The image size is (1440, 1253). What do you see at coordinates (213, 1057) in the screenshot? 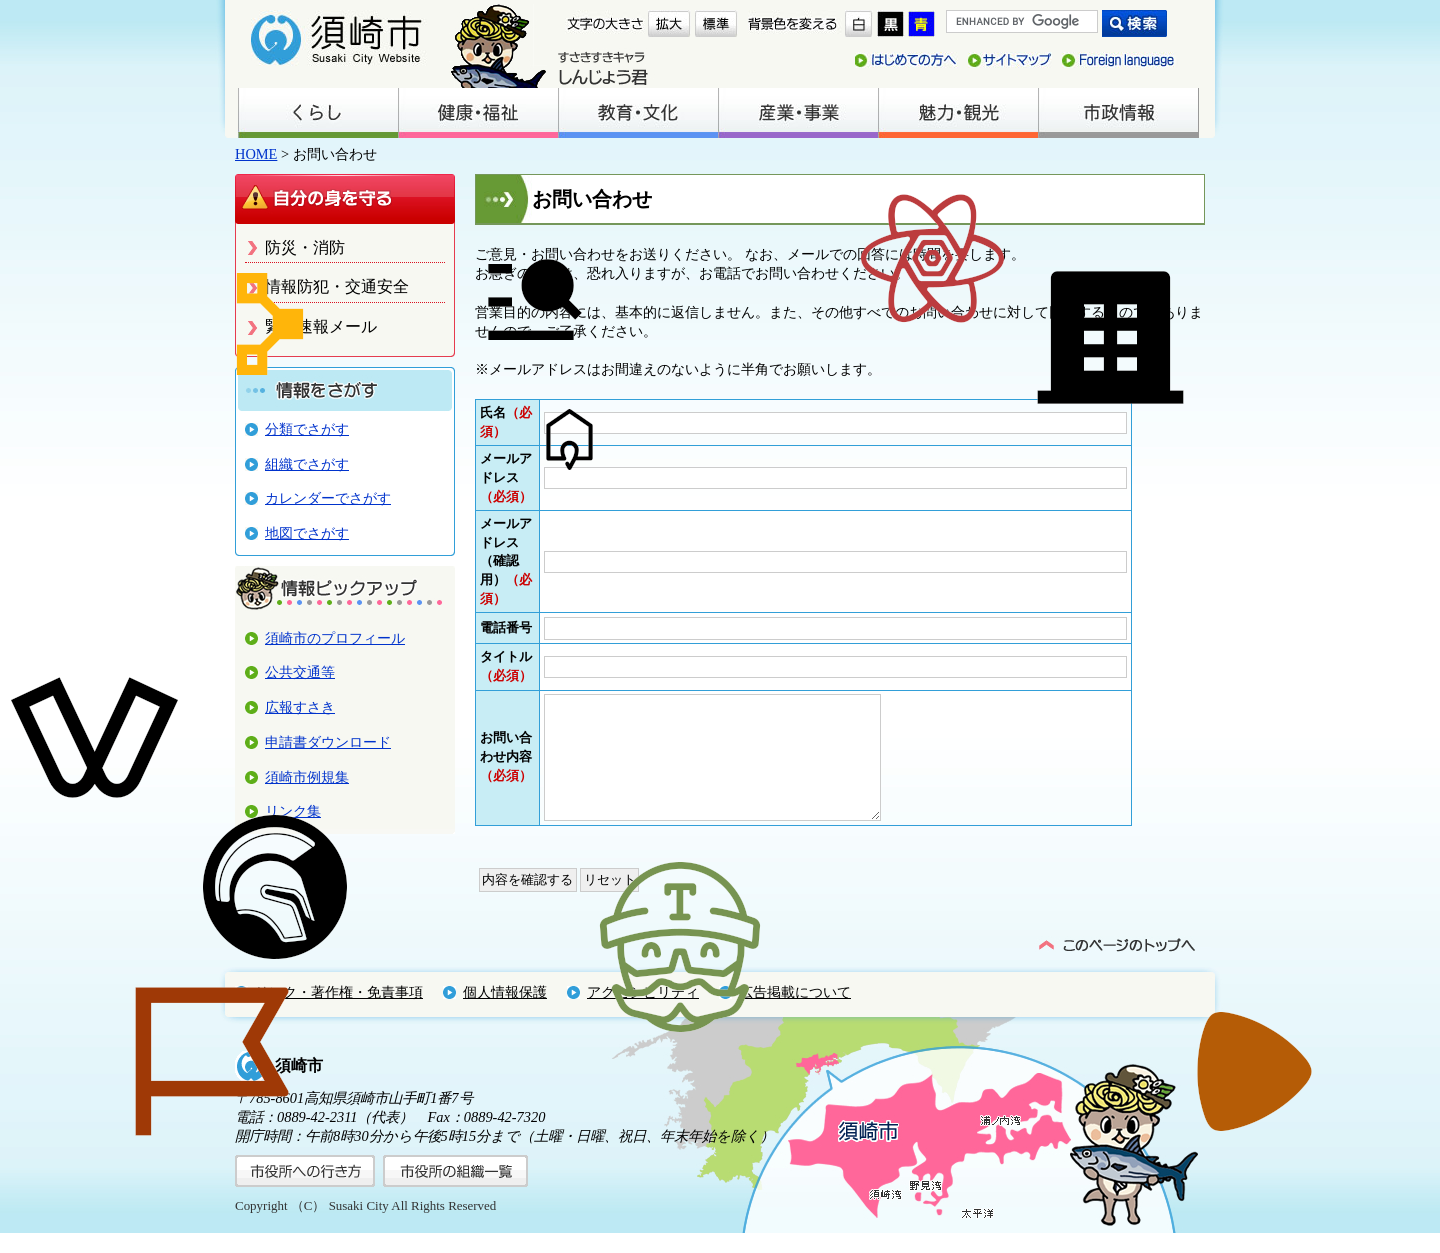
I see `flag or bookmark an item` at bounding box center [213, 1057].